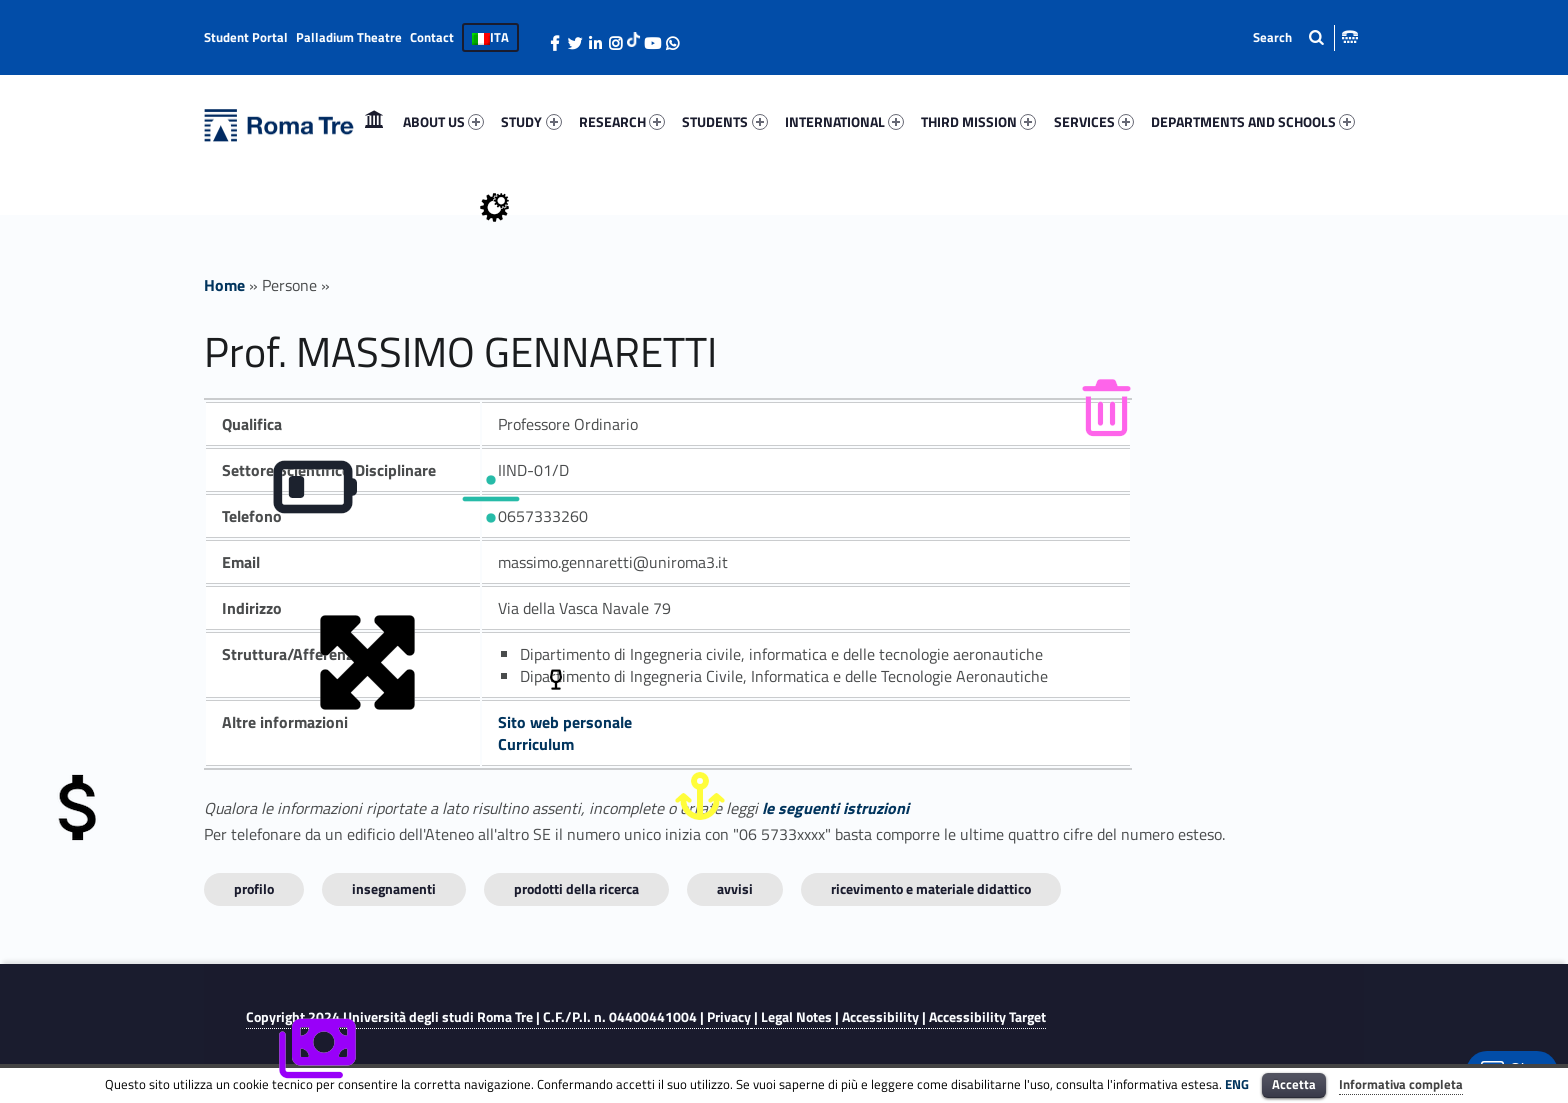 This screenshot has height=1103, width=1568. I want to click on indicates low battery level at approximately 25%, so click(313, 487).